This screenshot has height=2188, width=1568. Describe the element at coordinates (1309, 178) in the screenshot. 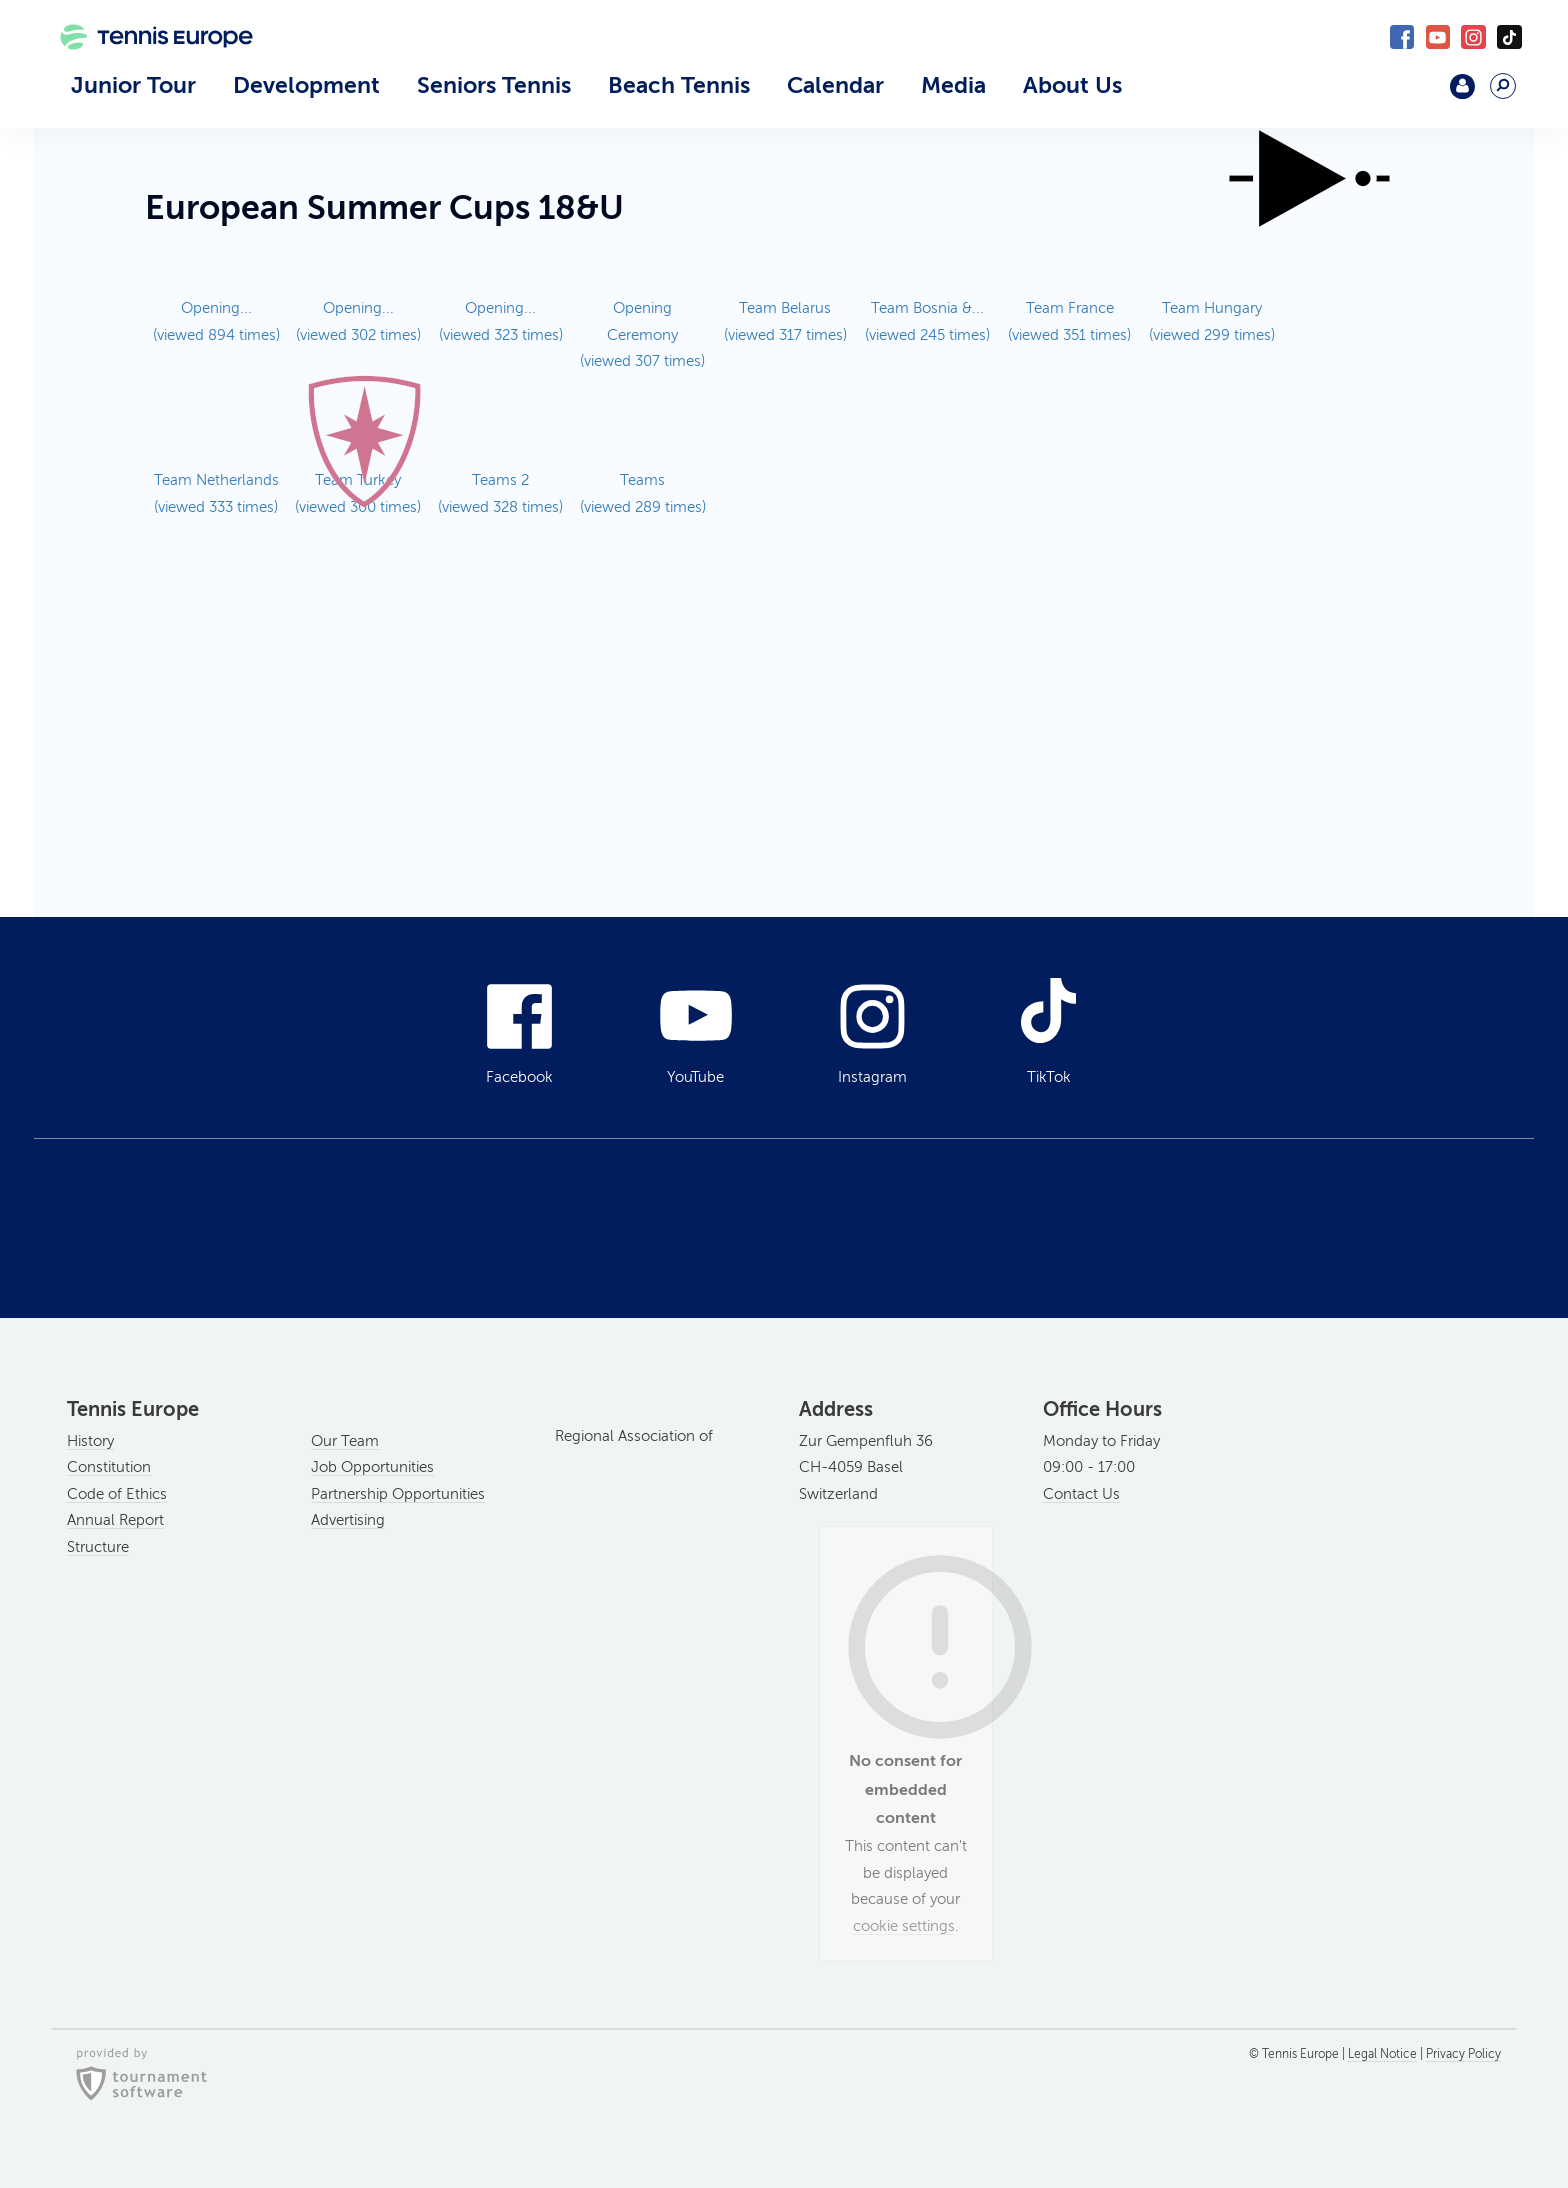

I see `represents a NOT logic gate in circuit design` at that location.